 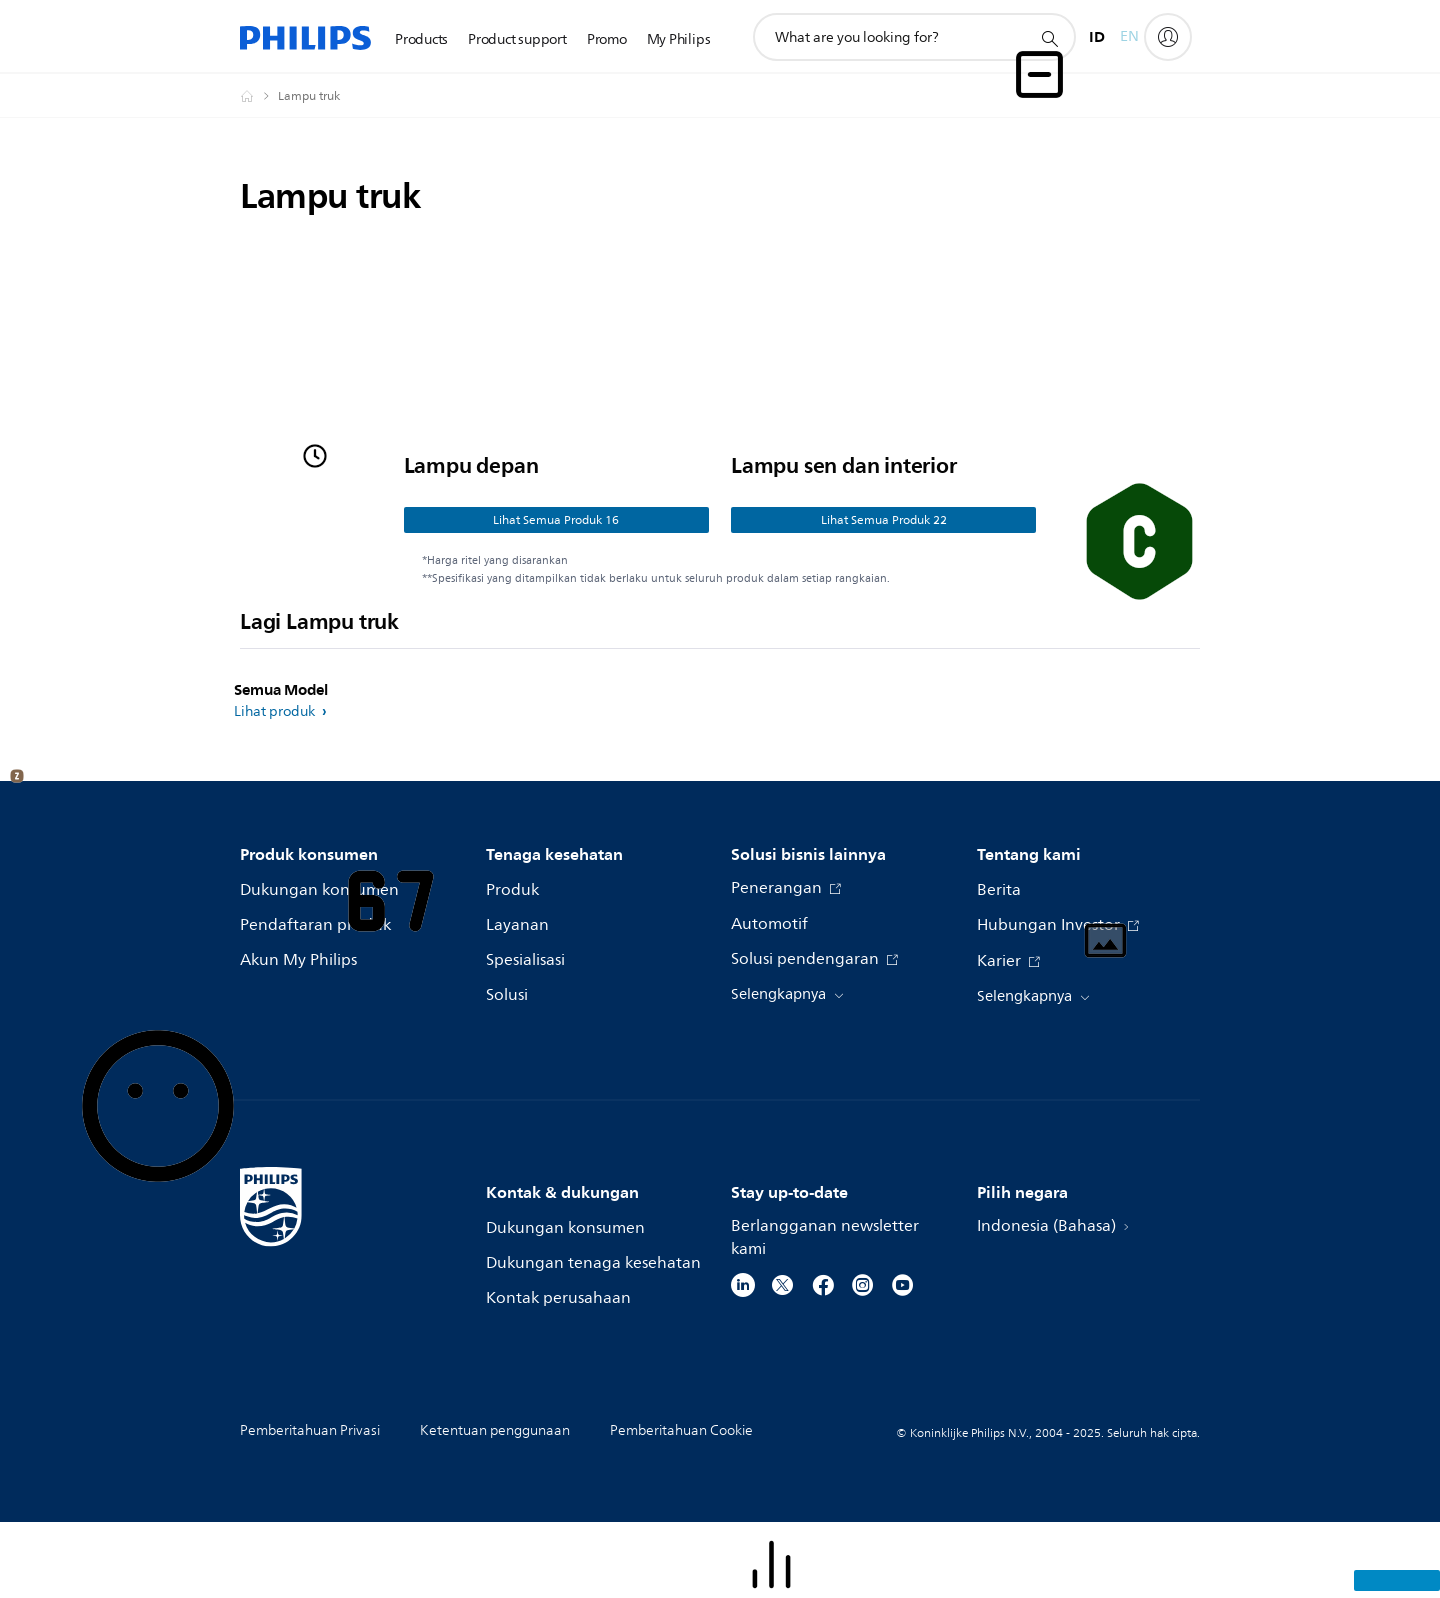 What do you see at coordinates (1105, 940) in the screenshot?
I see `view photo at actual size` at bounding box center [1105, 940].